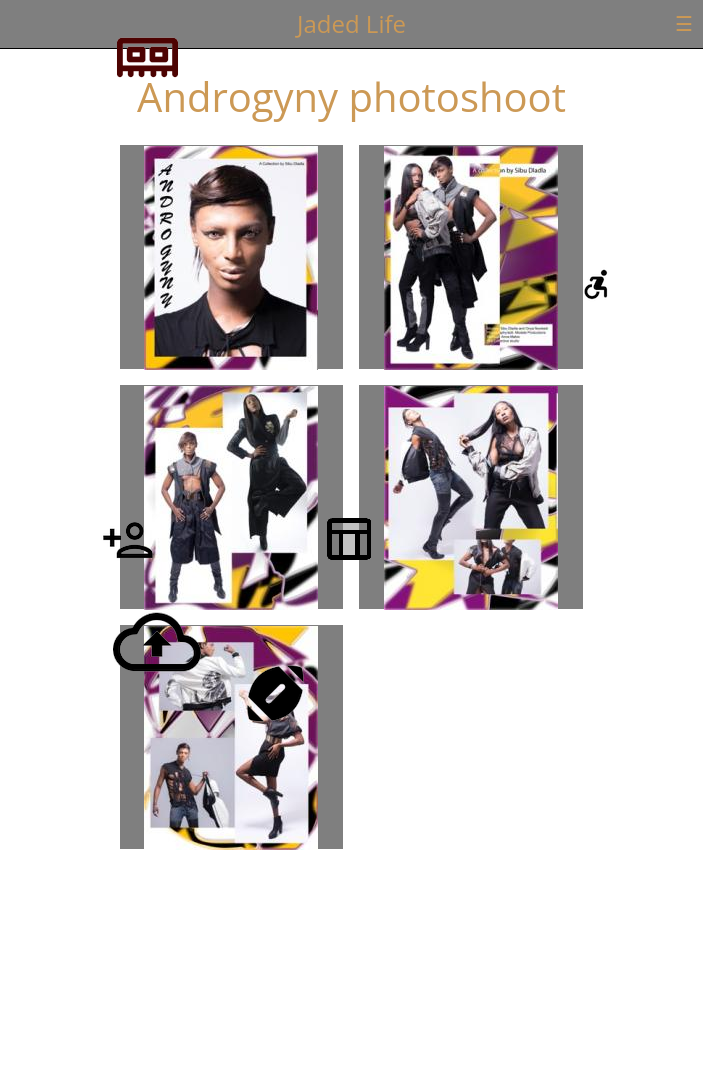 The image size is (703, 1073). Describe the element at coordinates (157, 642) in the screenshot. I see `upload file to cloud storage` at that location.